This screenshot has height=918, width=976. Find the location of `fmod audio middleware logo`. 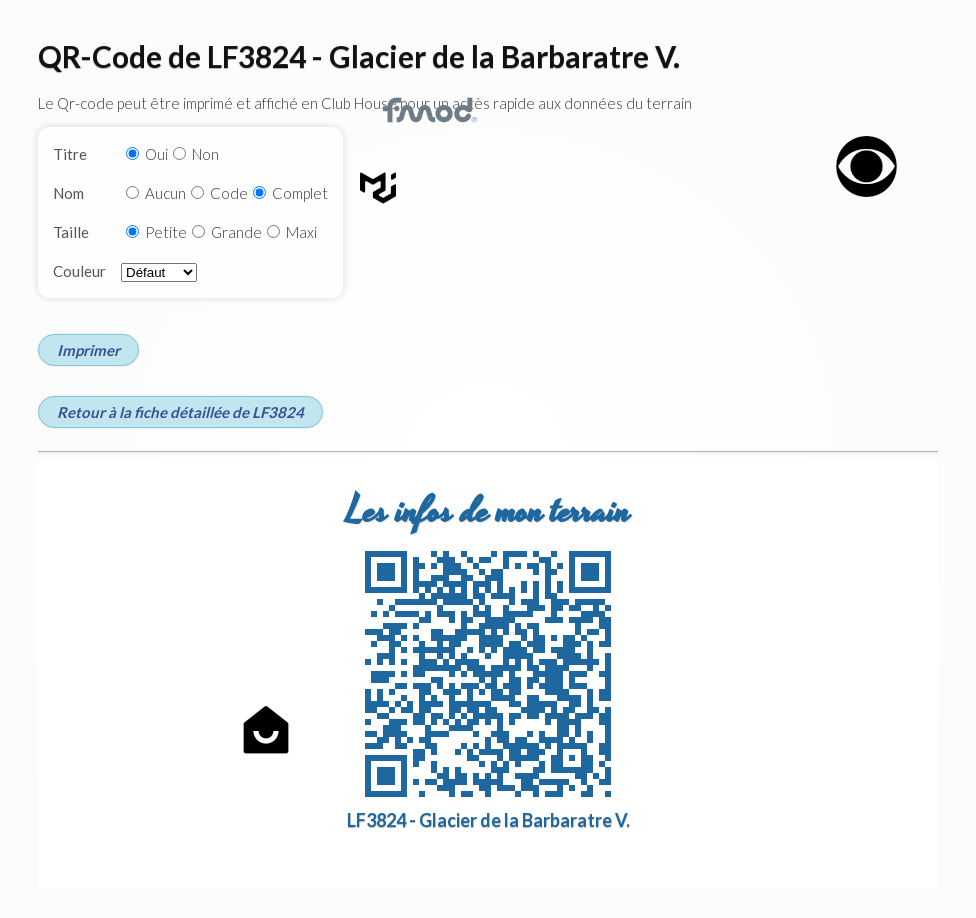

fmod audio middleware logo is located at coordinates (430, 110).